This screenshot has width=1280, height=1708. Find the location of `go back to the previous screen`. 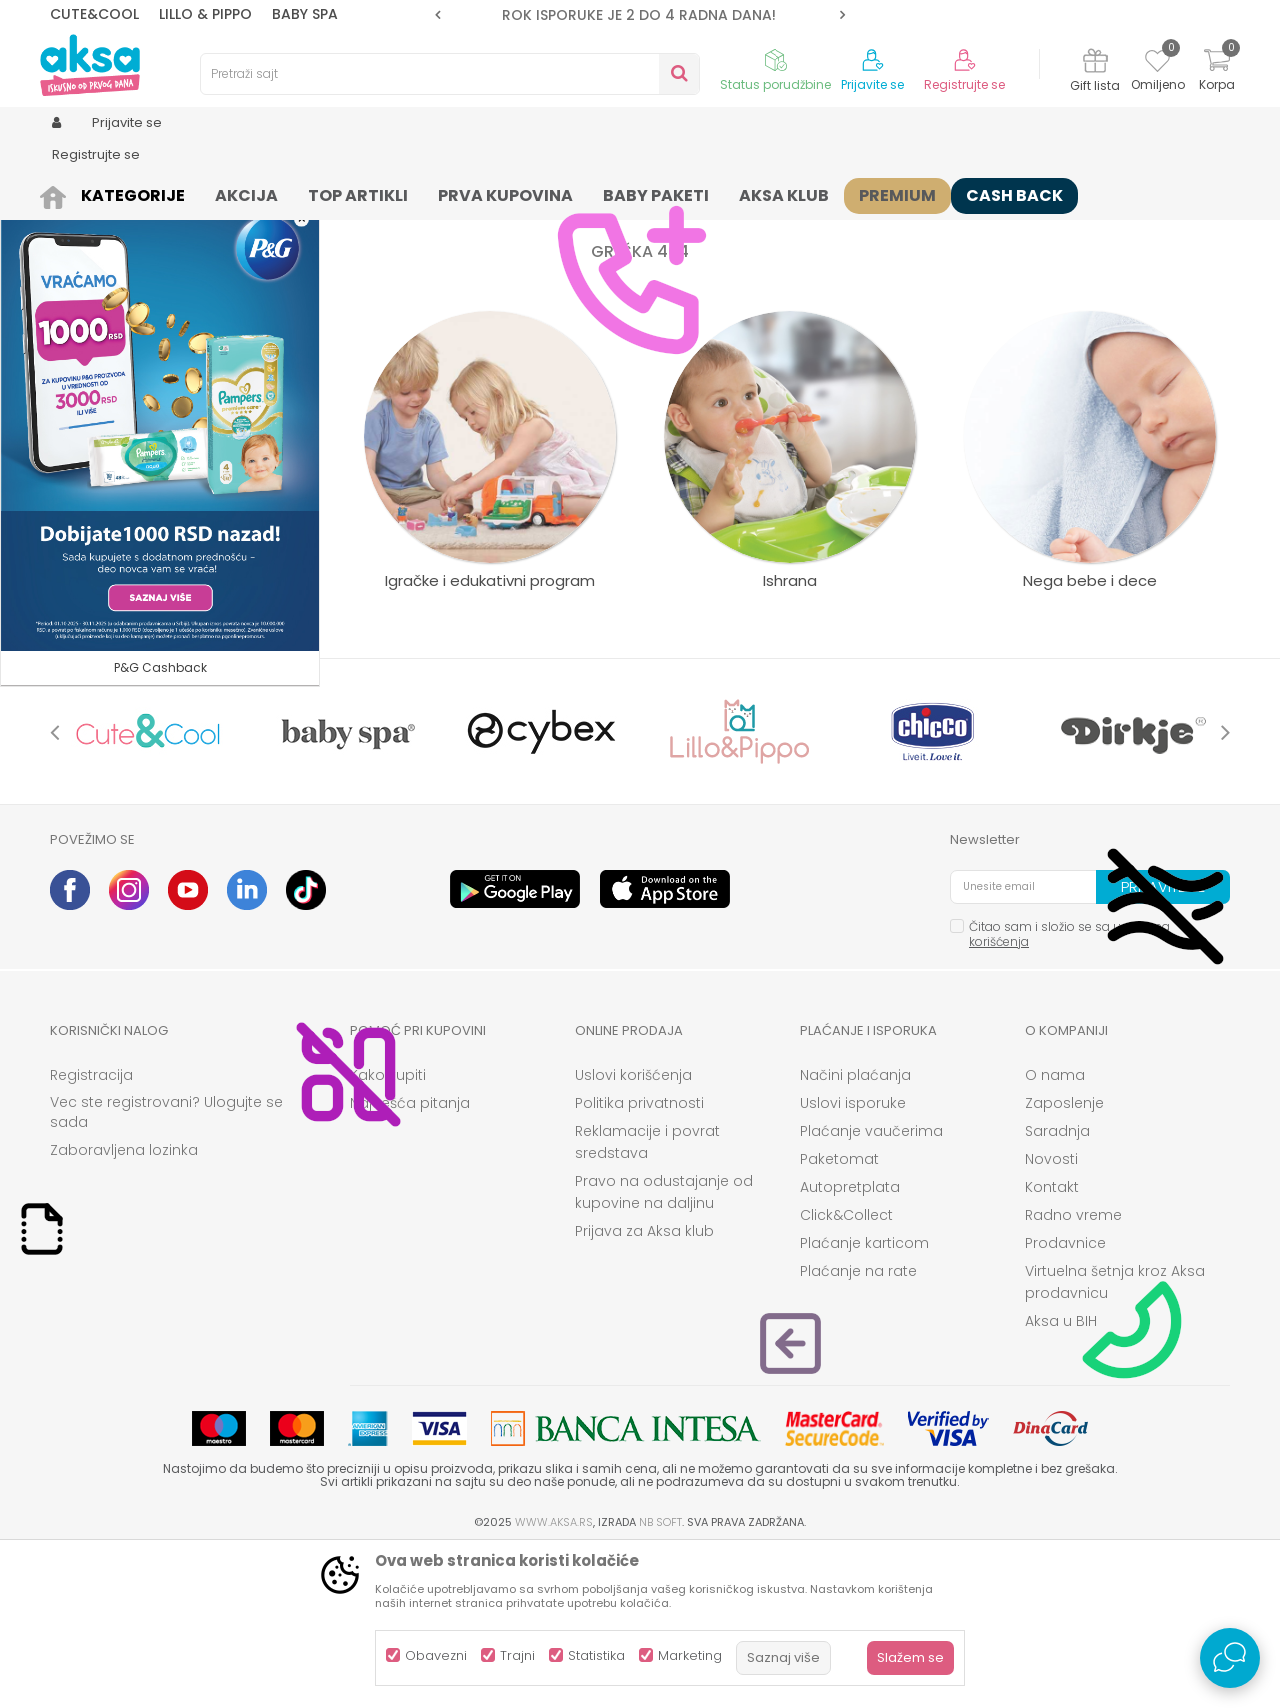

go back to the previous screen is located at coordinates (790, 1343).